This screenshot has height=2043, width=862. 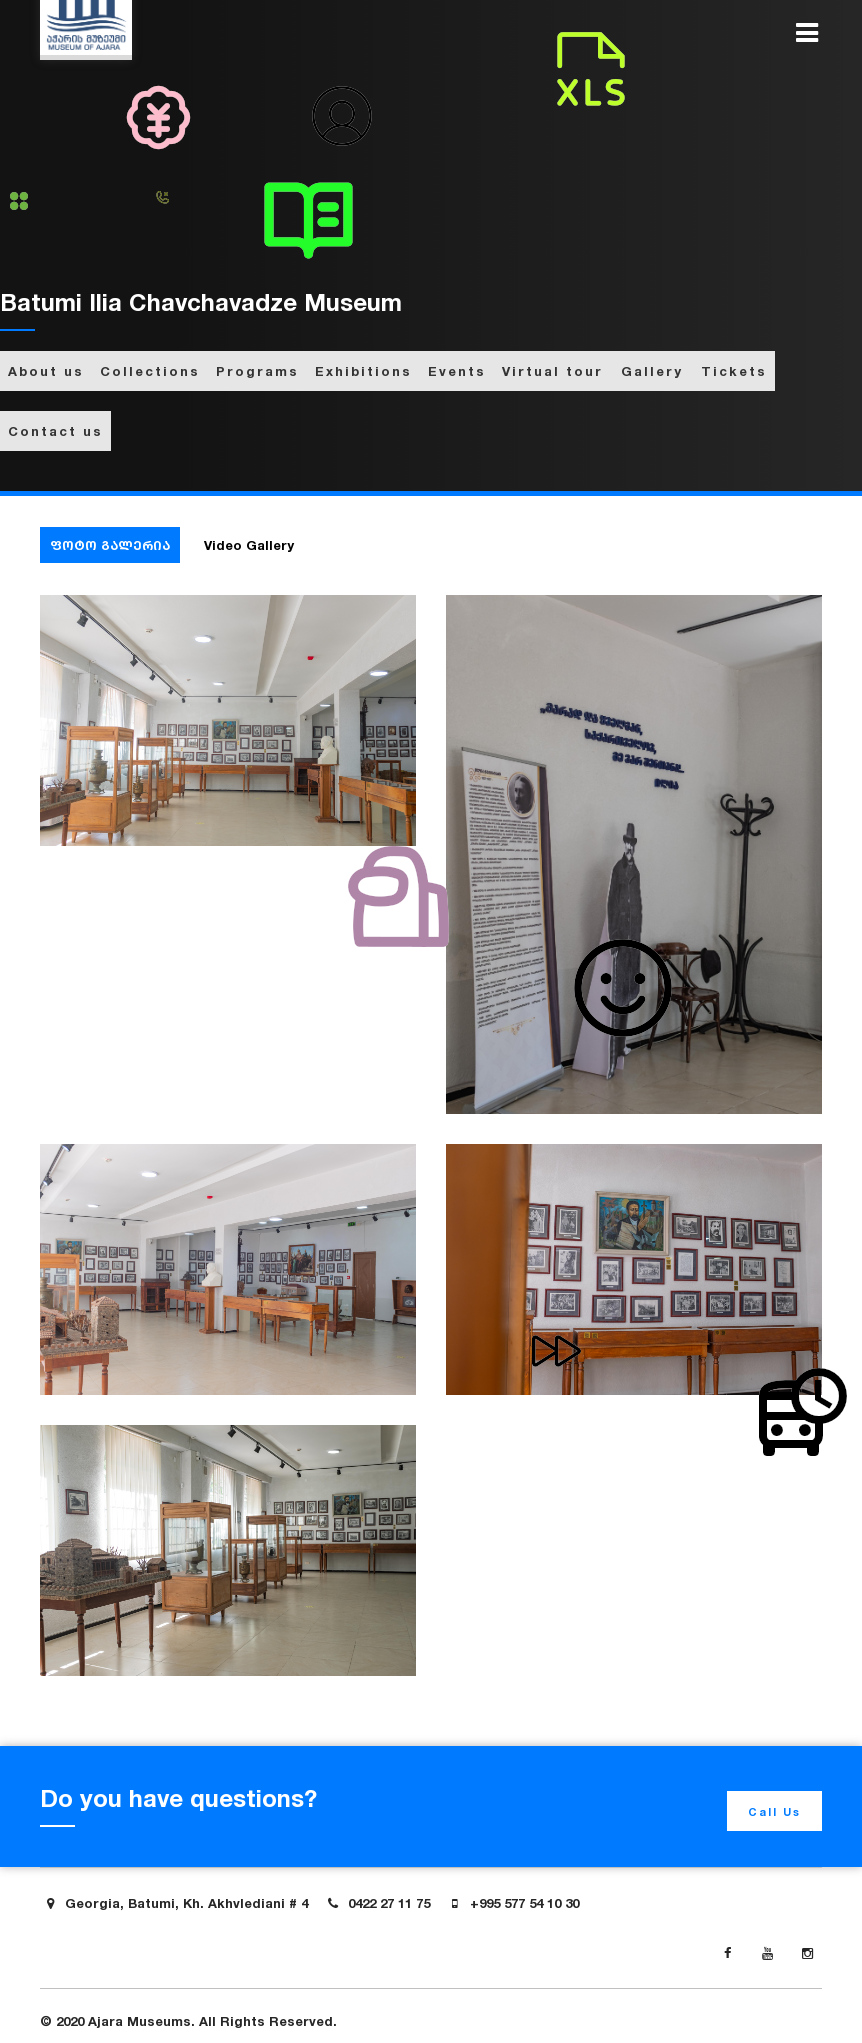 I want to click on view your profile, so click(x=342, y=116).